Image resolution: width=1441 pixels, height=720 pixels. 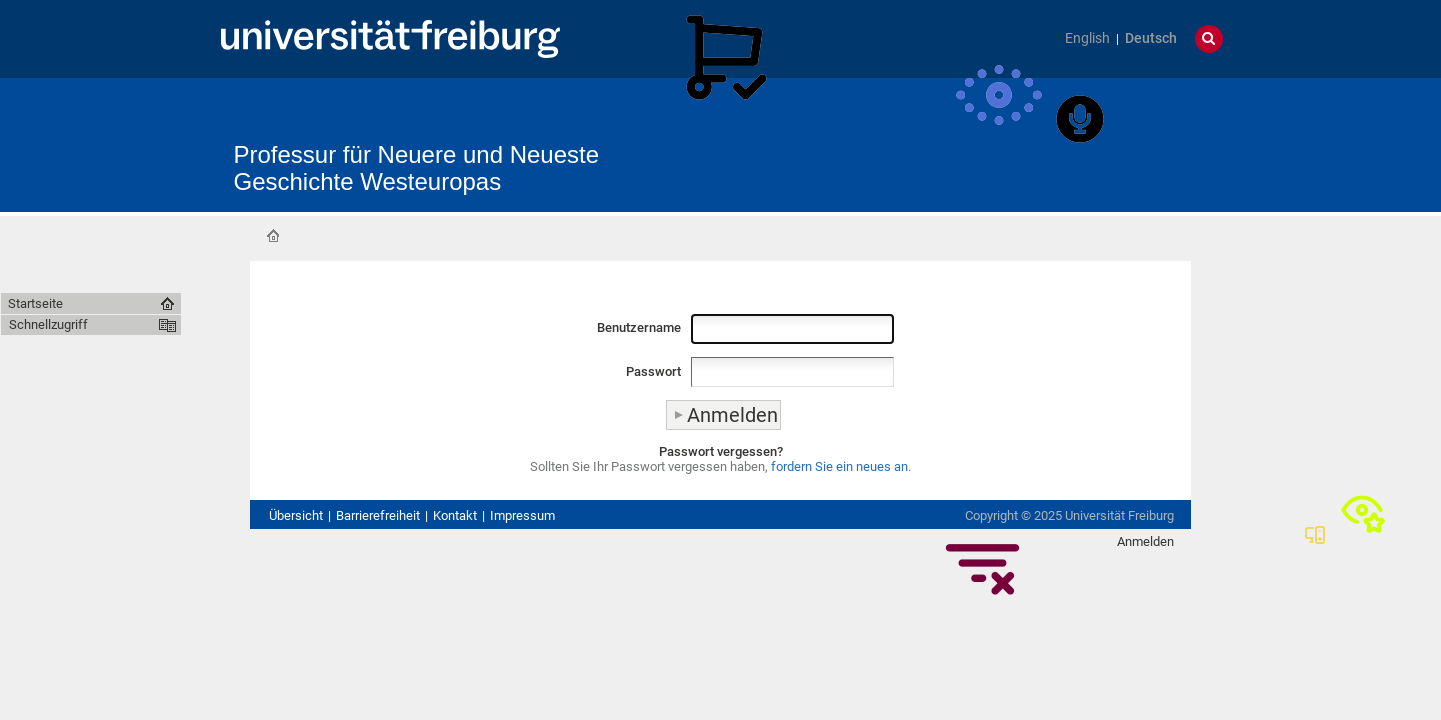 What do you see at coordinates (1080, 119) in the screenshot?
I see `tap to start voice recording` at bounding box center [1080, 119].